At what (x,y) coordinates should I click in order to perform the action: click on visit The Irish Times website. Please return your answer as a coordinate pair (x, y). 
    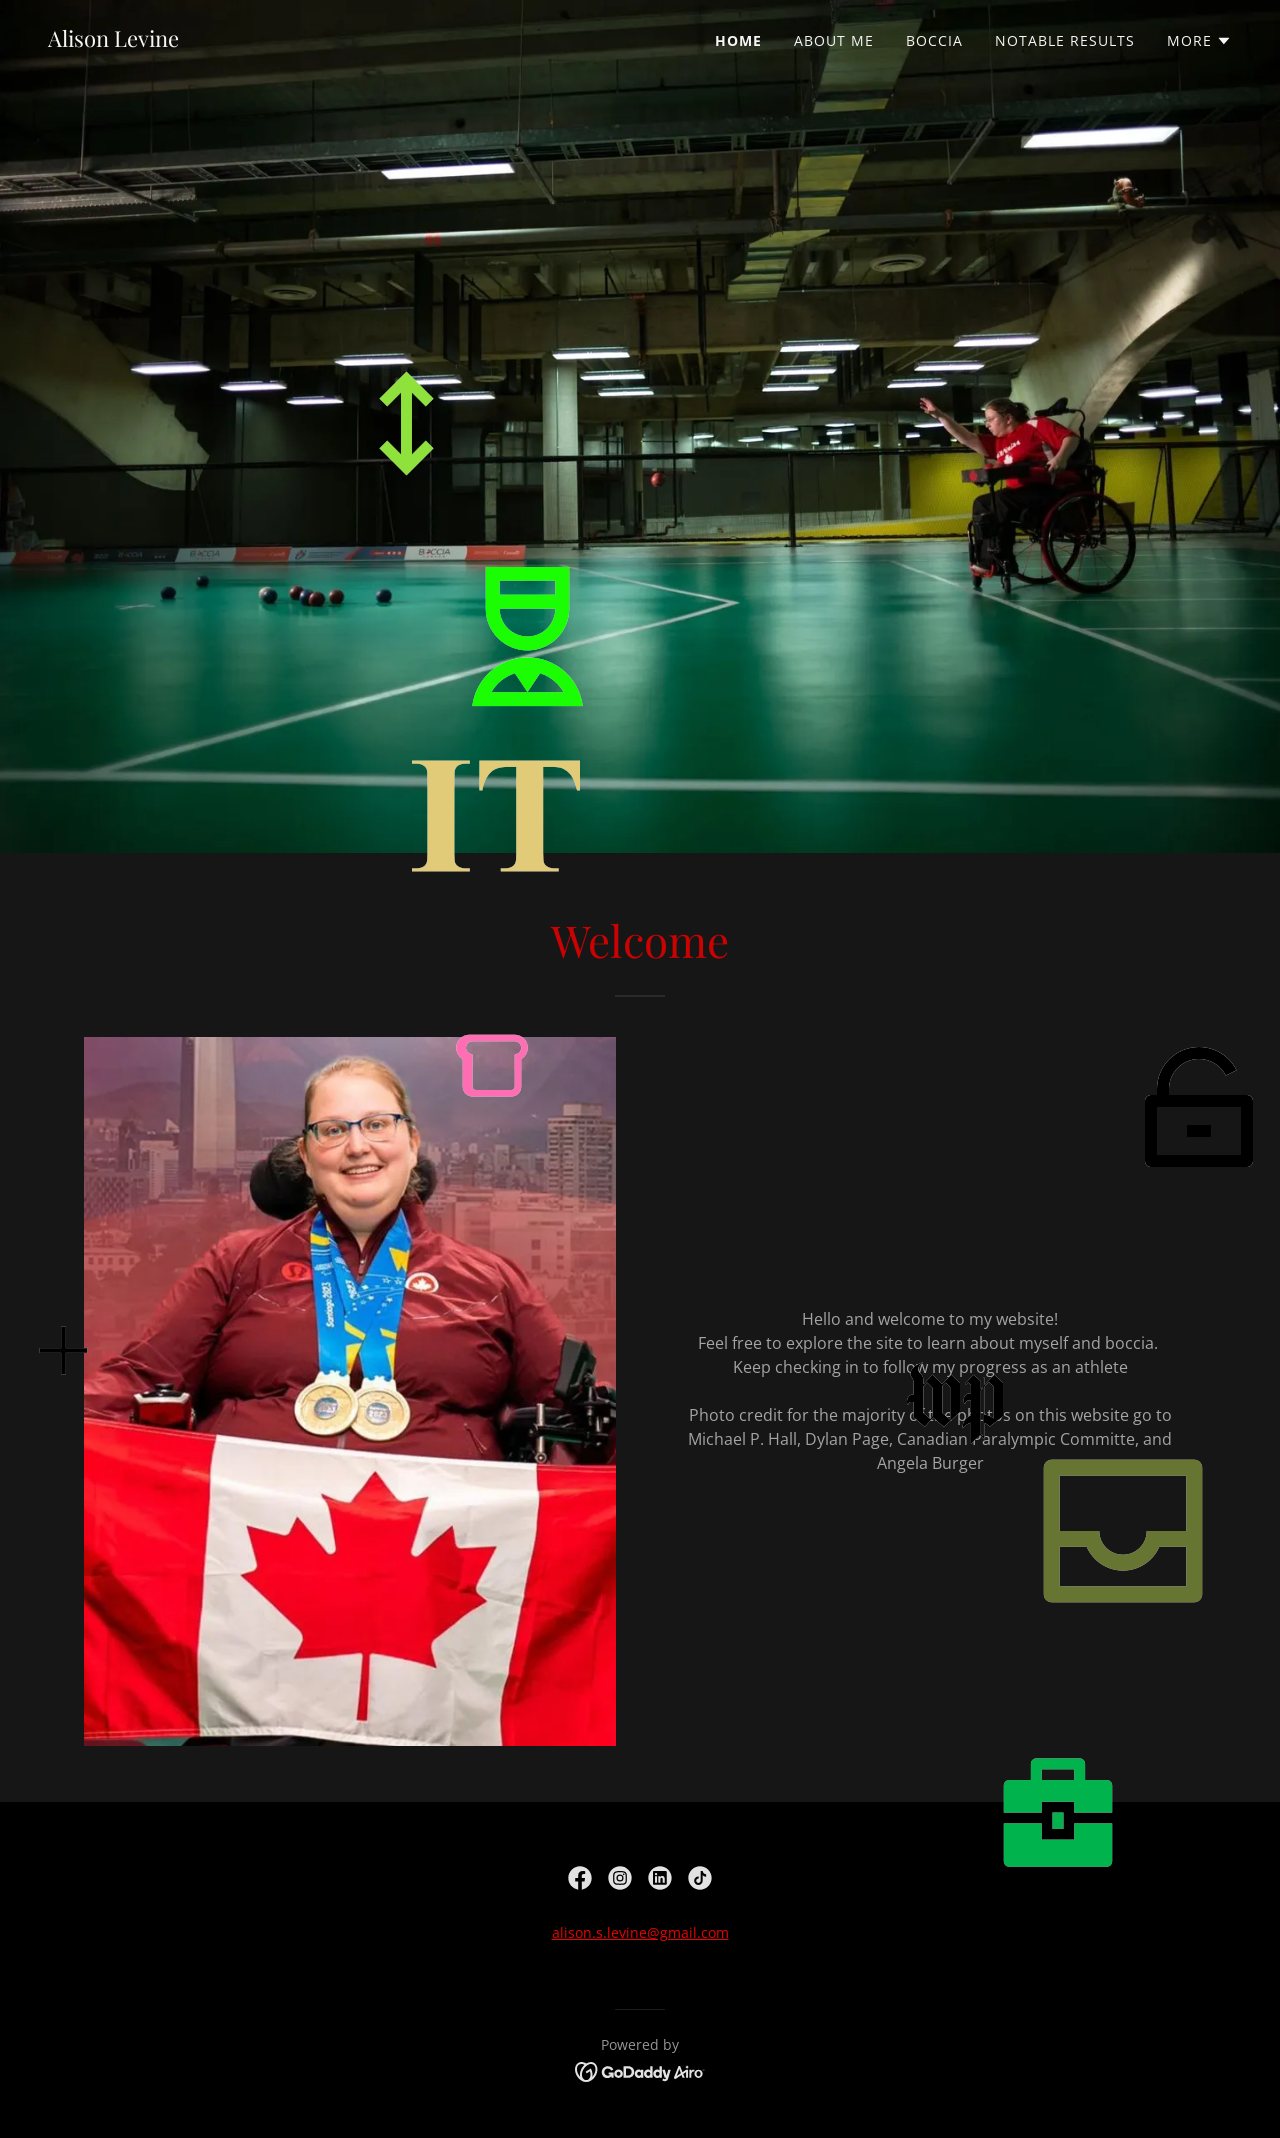
    Looking at the image, I should click on (496, 816).